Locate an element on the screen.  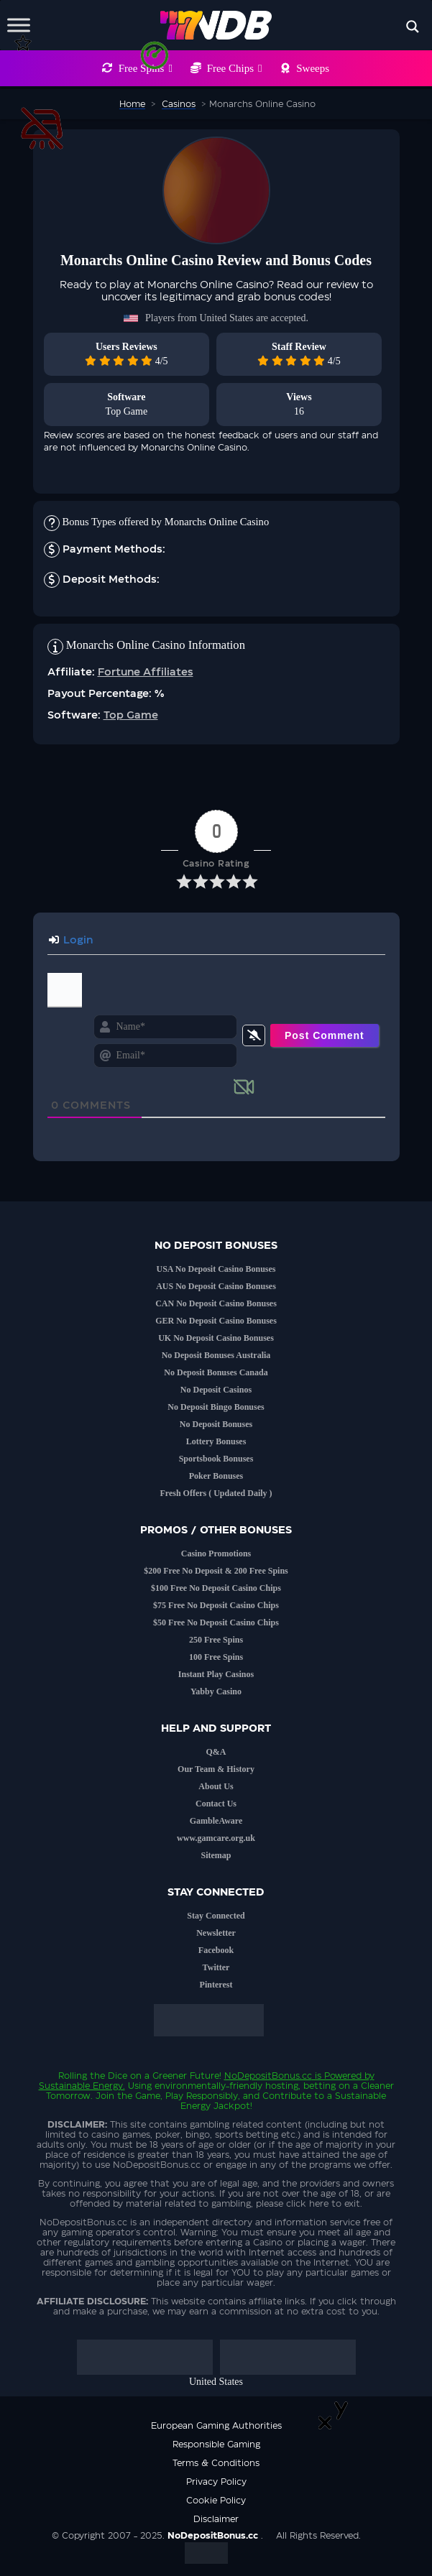
do not use steam while ironing is located at coordinates (42, 128).